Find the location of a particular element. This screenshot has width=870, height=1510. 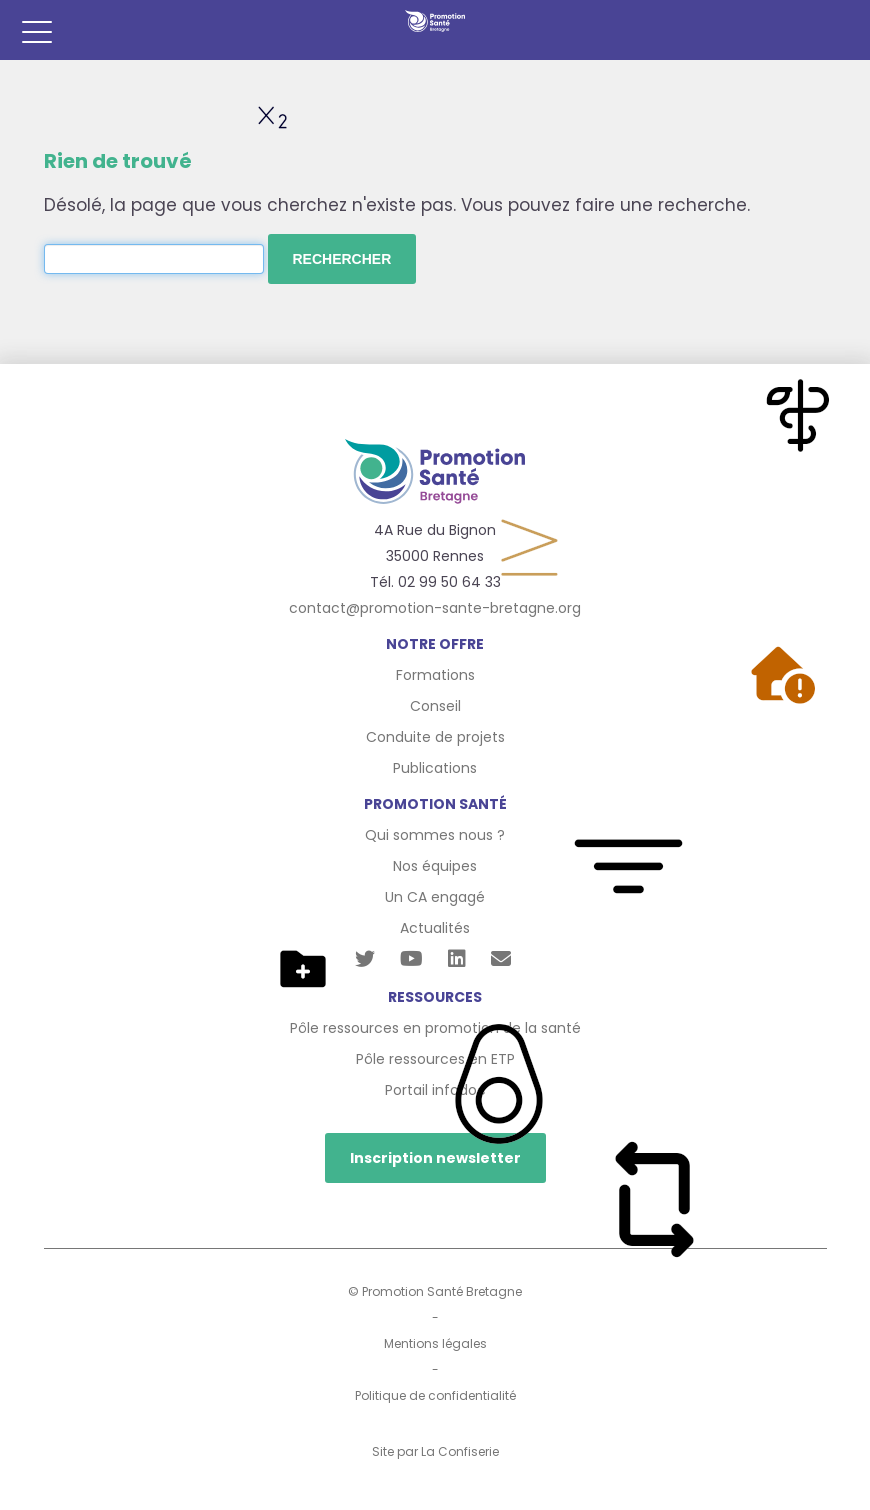

create a new folder is located at coordinates (303, 968).